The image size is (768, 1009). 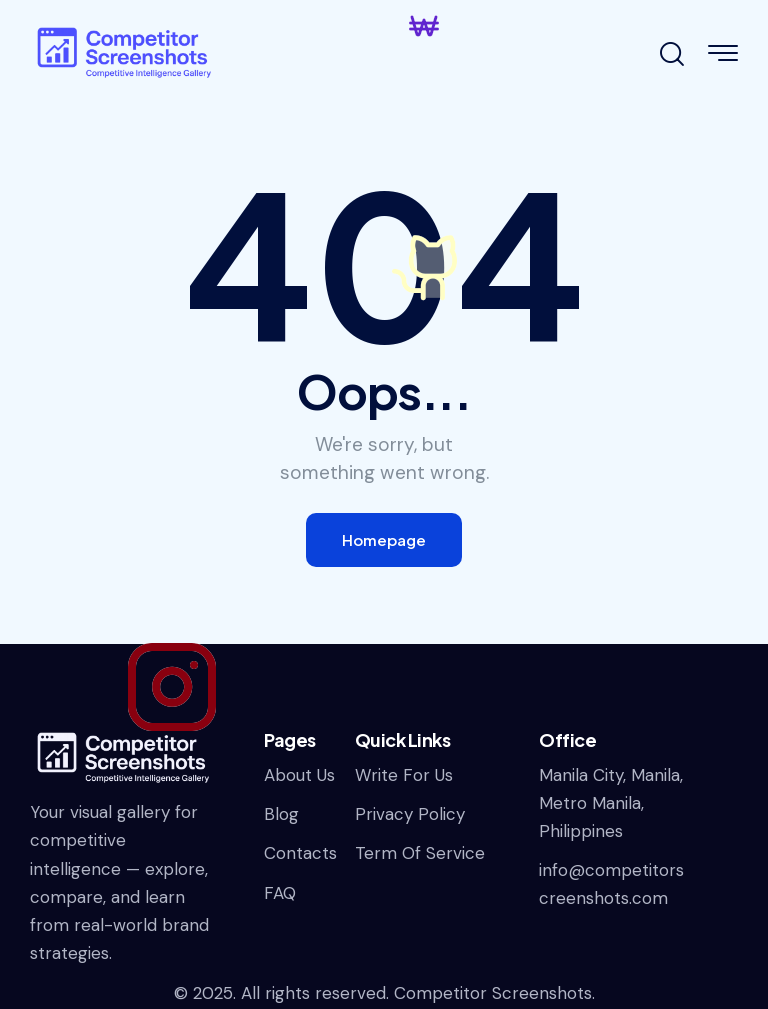 What do you see at coordinates (424, 26) in the screenshot?
I see `indicates Korean won currency` at bounding box center [424, 26].